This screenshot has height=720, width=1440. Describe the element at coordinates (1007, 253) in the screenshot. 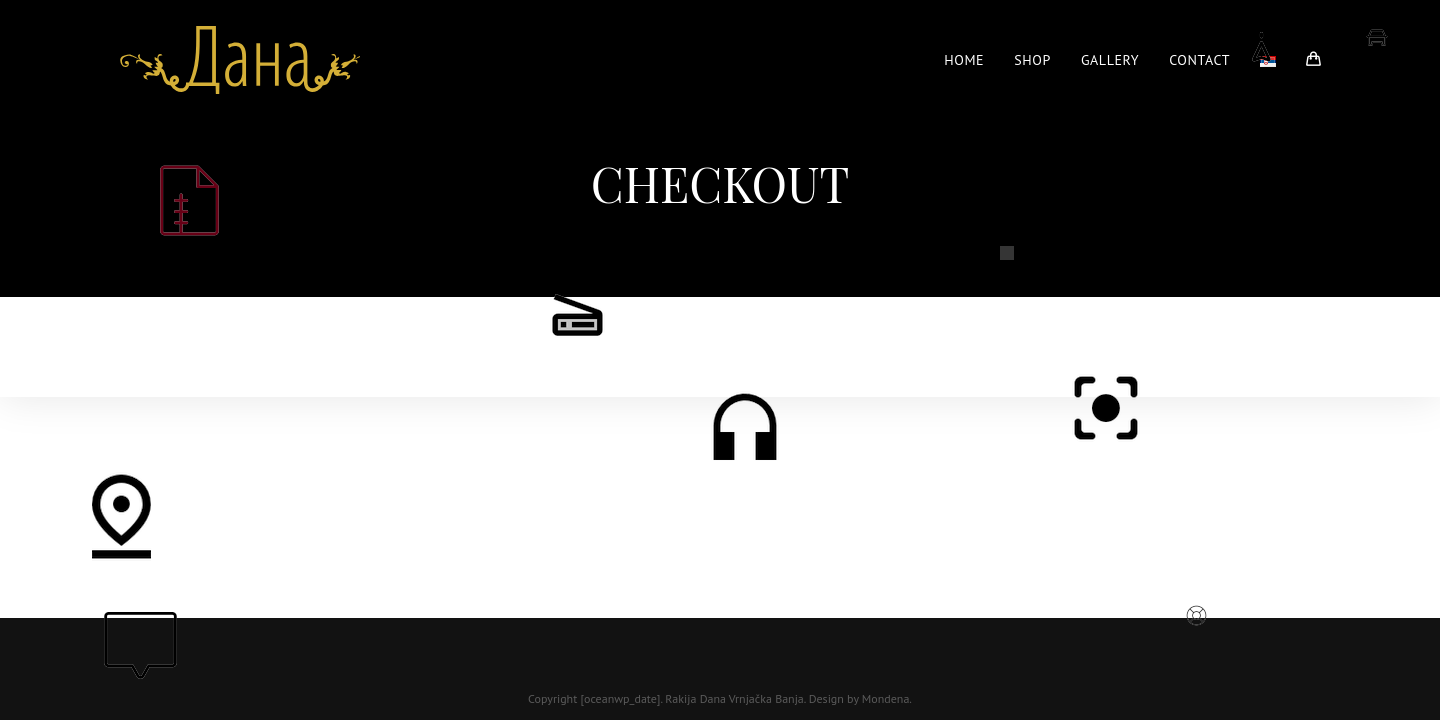

I see `stop media playback` at that location.